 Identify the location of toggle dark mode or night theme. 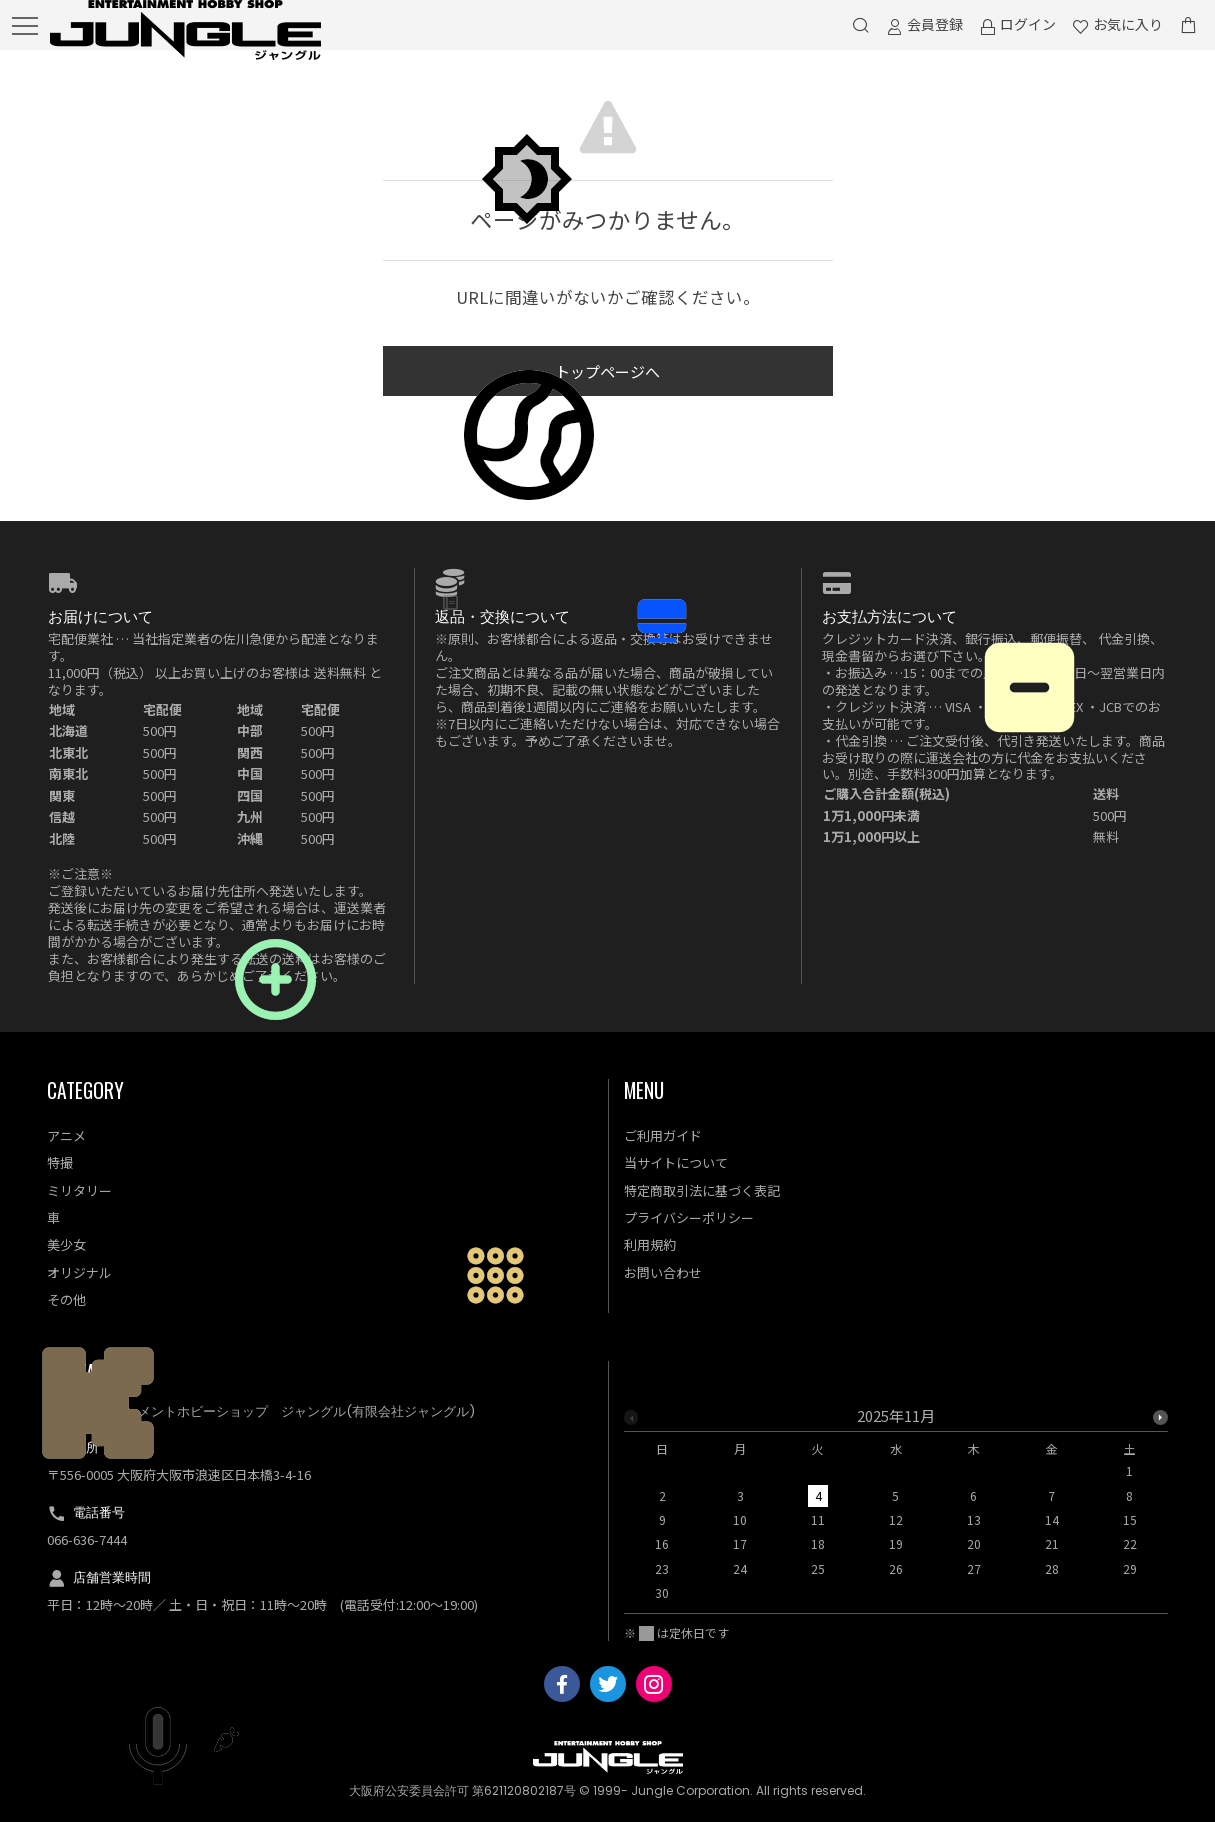
(527, 179).